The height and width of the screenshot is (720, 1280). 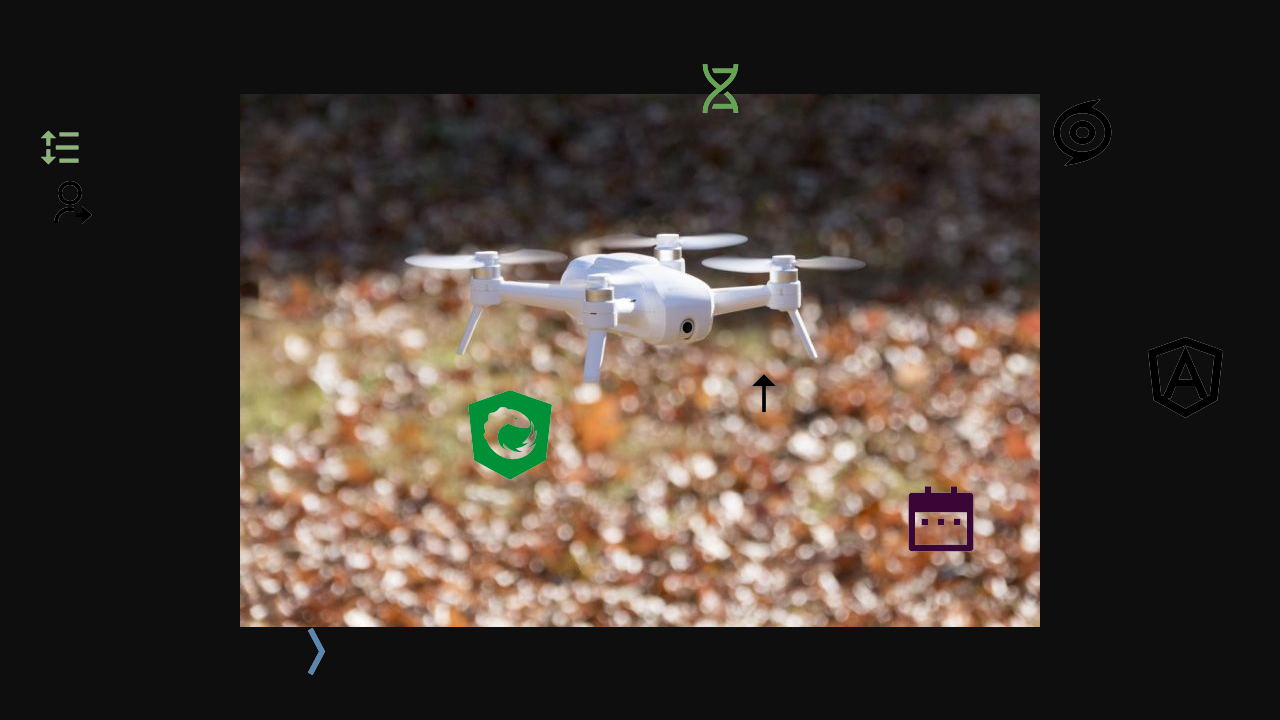 What do you see at coordinates (61, 147) in the screenshot?
I see `adjust line height or text spacing` at bounding box center [61, 147].